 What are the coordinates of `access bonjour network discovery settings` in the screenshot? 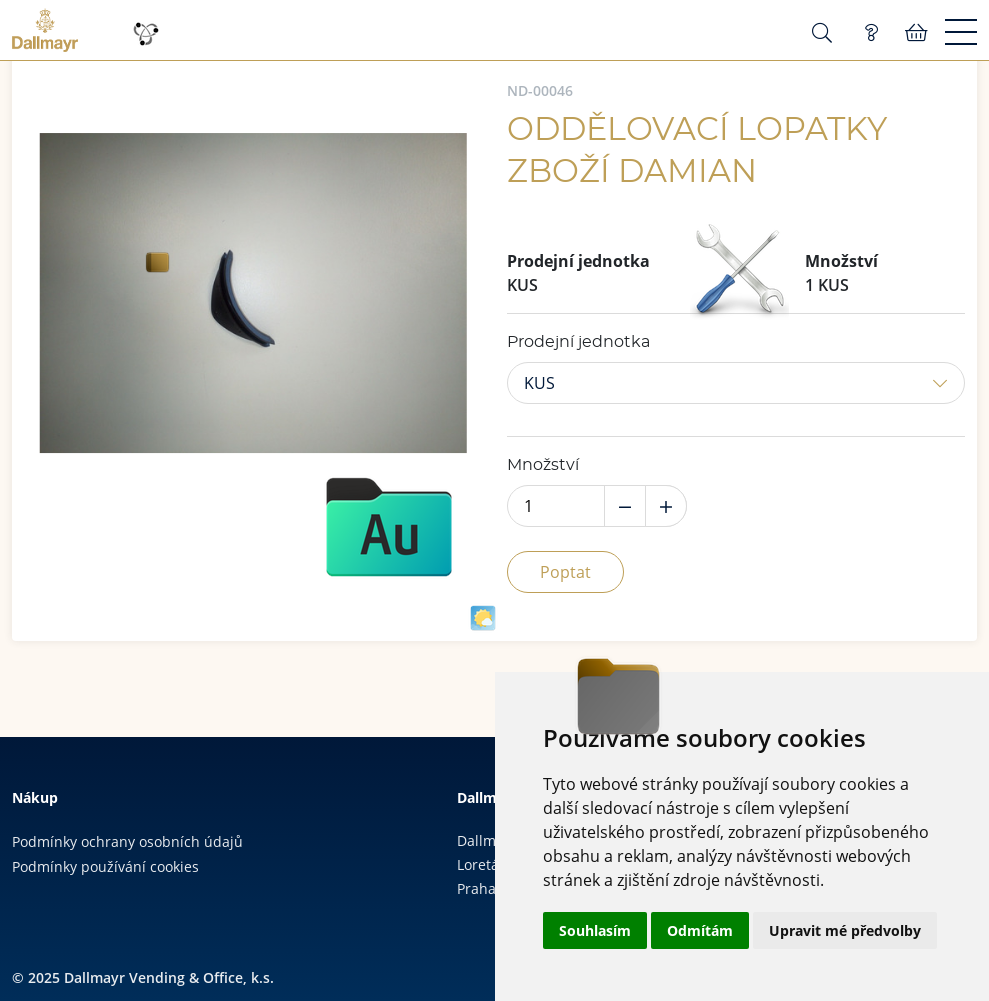 It's located at (146, 34).